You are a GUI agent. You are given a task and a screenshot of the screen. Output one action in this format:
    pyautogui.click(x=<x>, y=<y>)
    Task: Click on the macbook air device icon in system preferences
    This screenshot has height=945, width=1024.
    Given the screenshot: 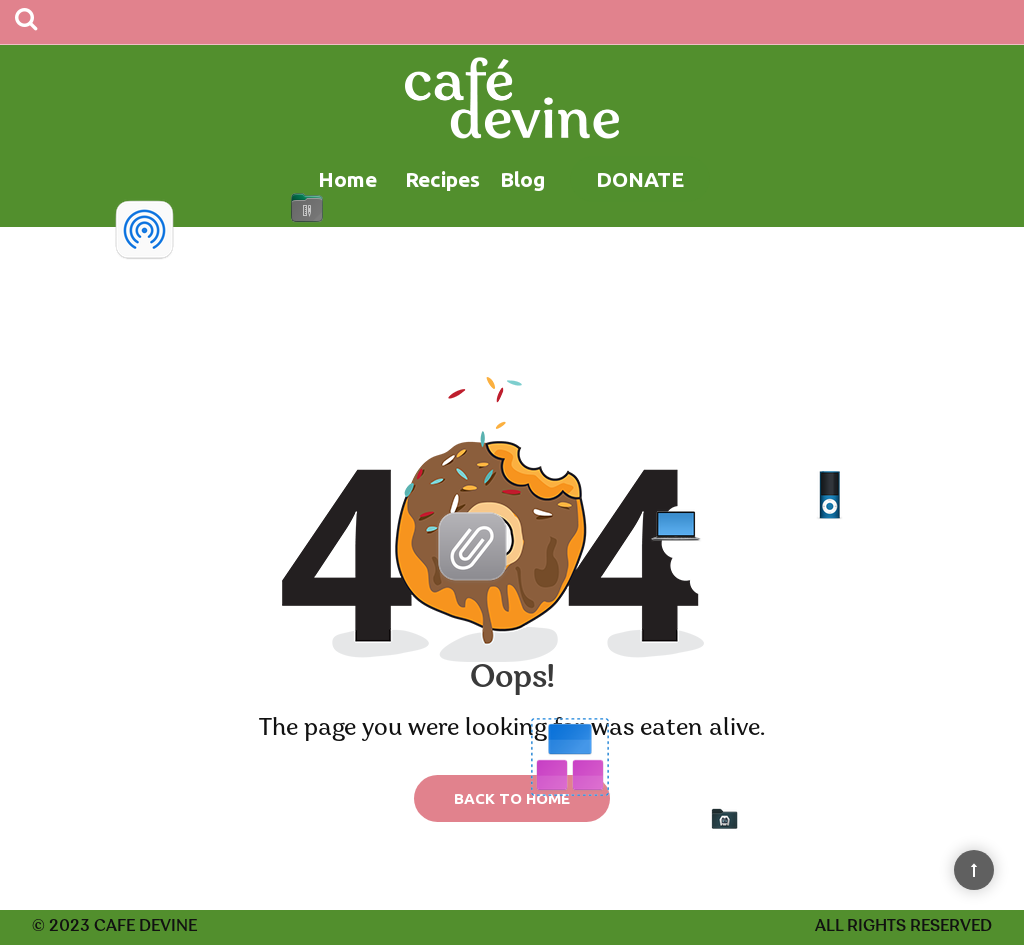 What is the action you would take?
    pyautogui.click(x=676, y=522)
    